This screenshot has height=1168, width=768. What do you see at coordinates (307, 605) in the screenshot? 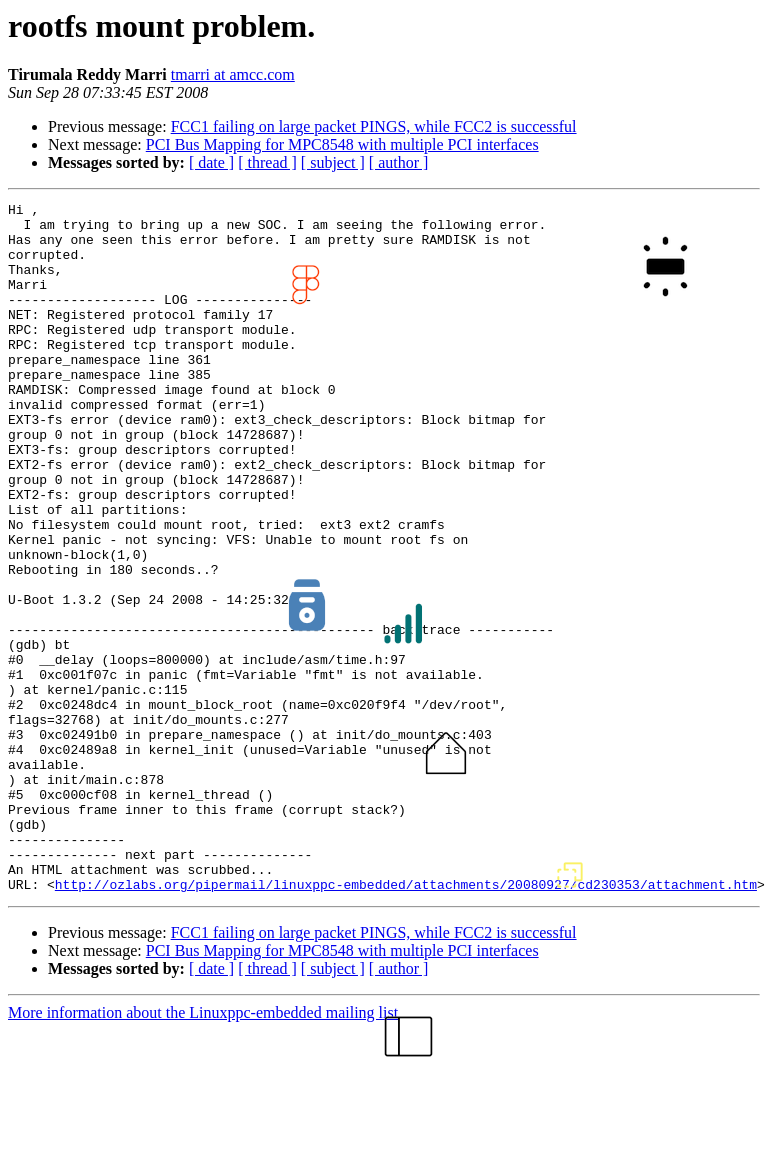
I see `indicates dairy or milk product category` at bounding box center [307, 605].